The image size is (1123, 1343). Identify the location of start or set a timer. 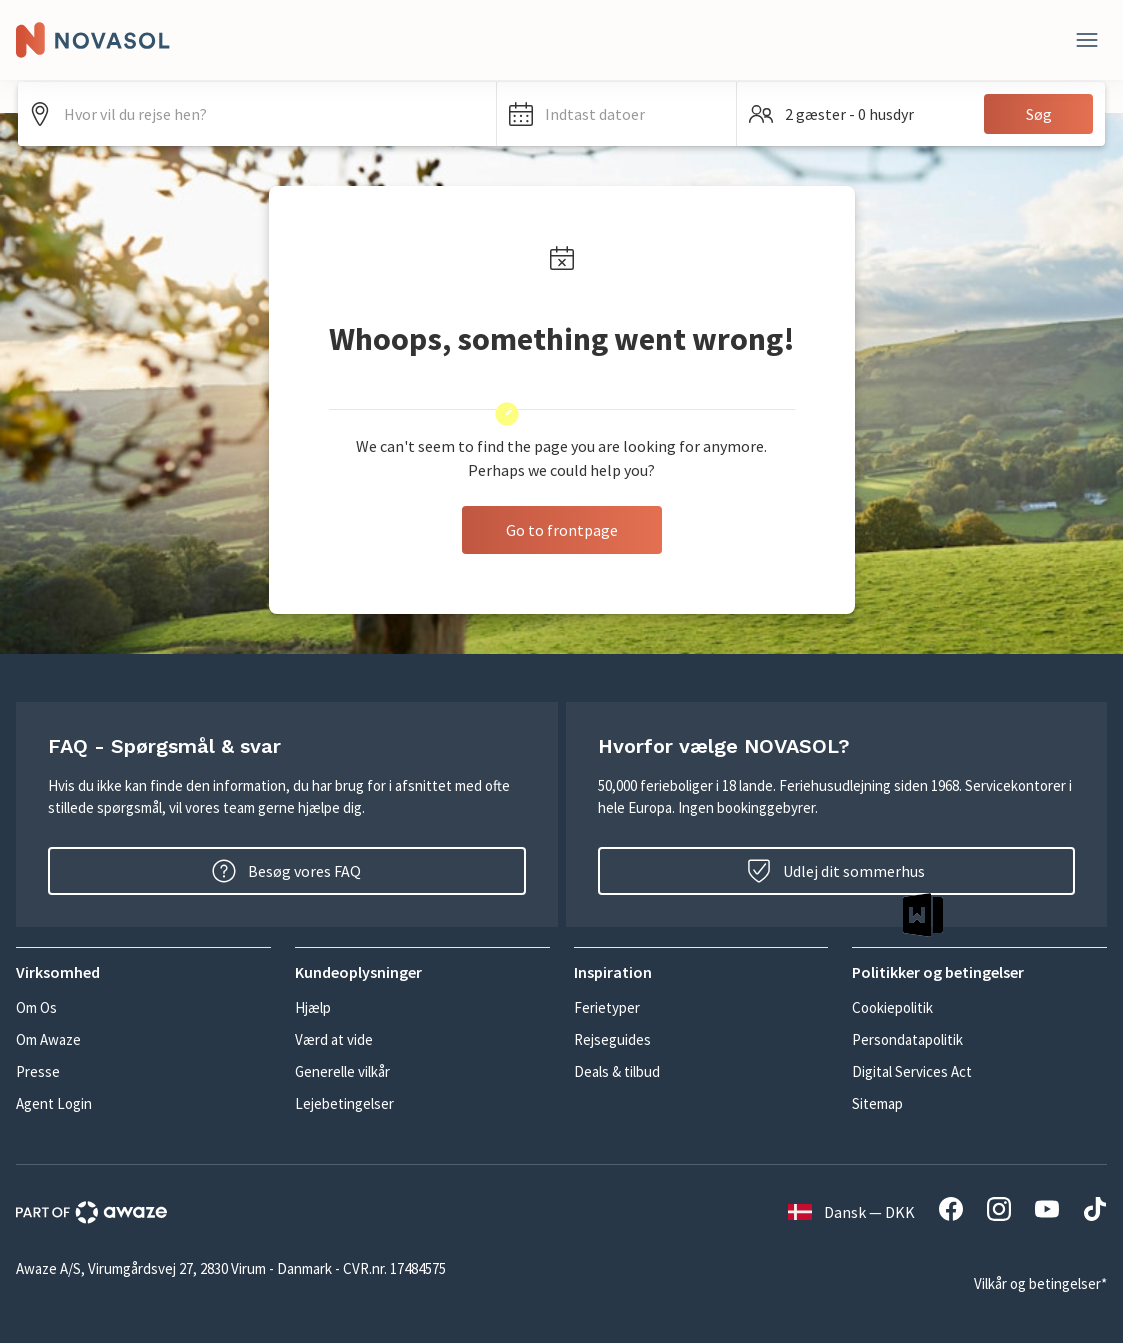
(507, 414).